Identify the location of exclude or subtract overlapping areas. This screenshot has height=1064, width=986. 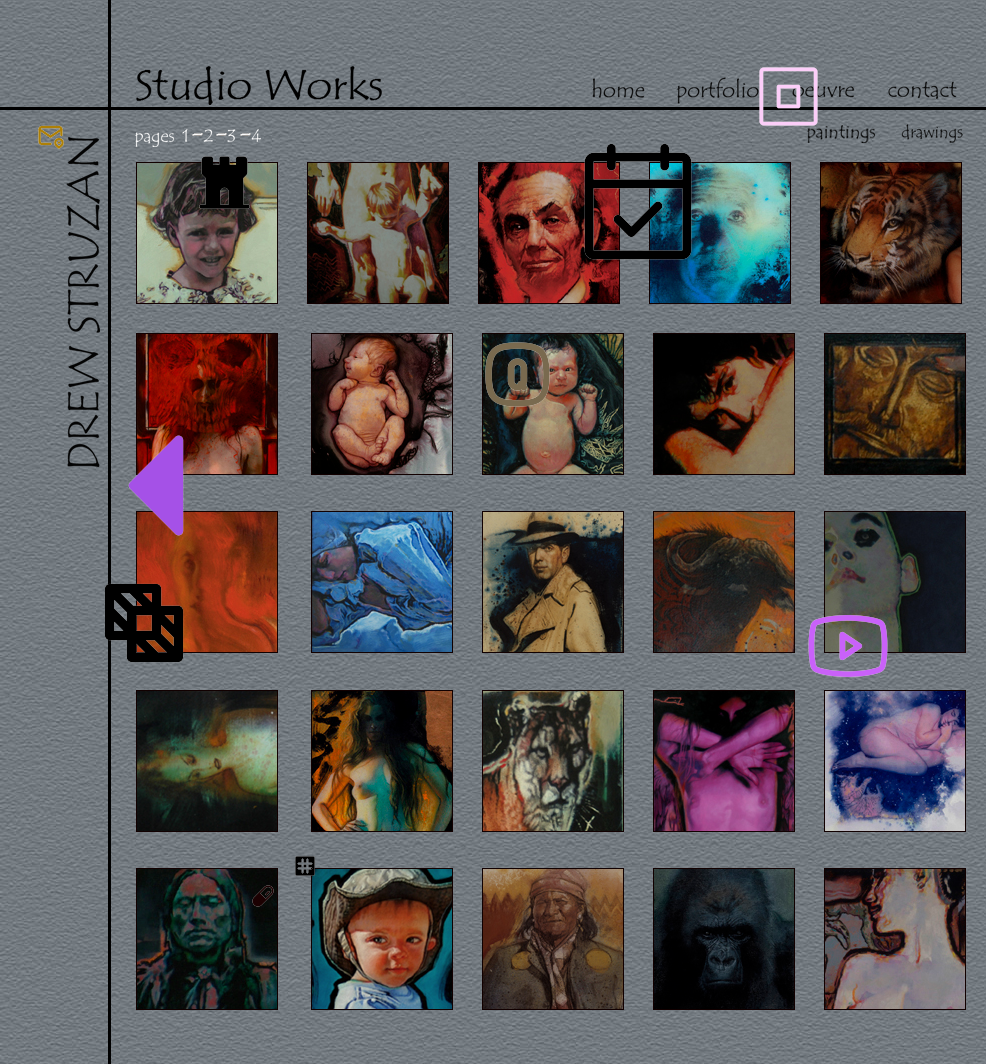
(144, 623).